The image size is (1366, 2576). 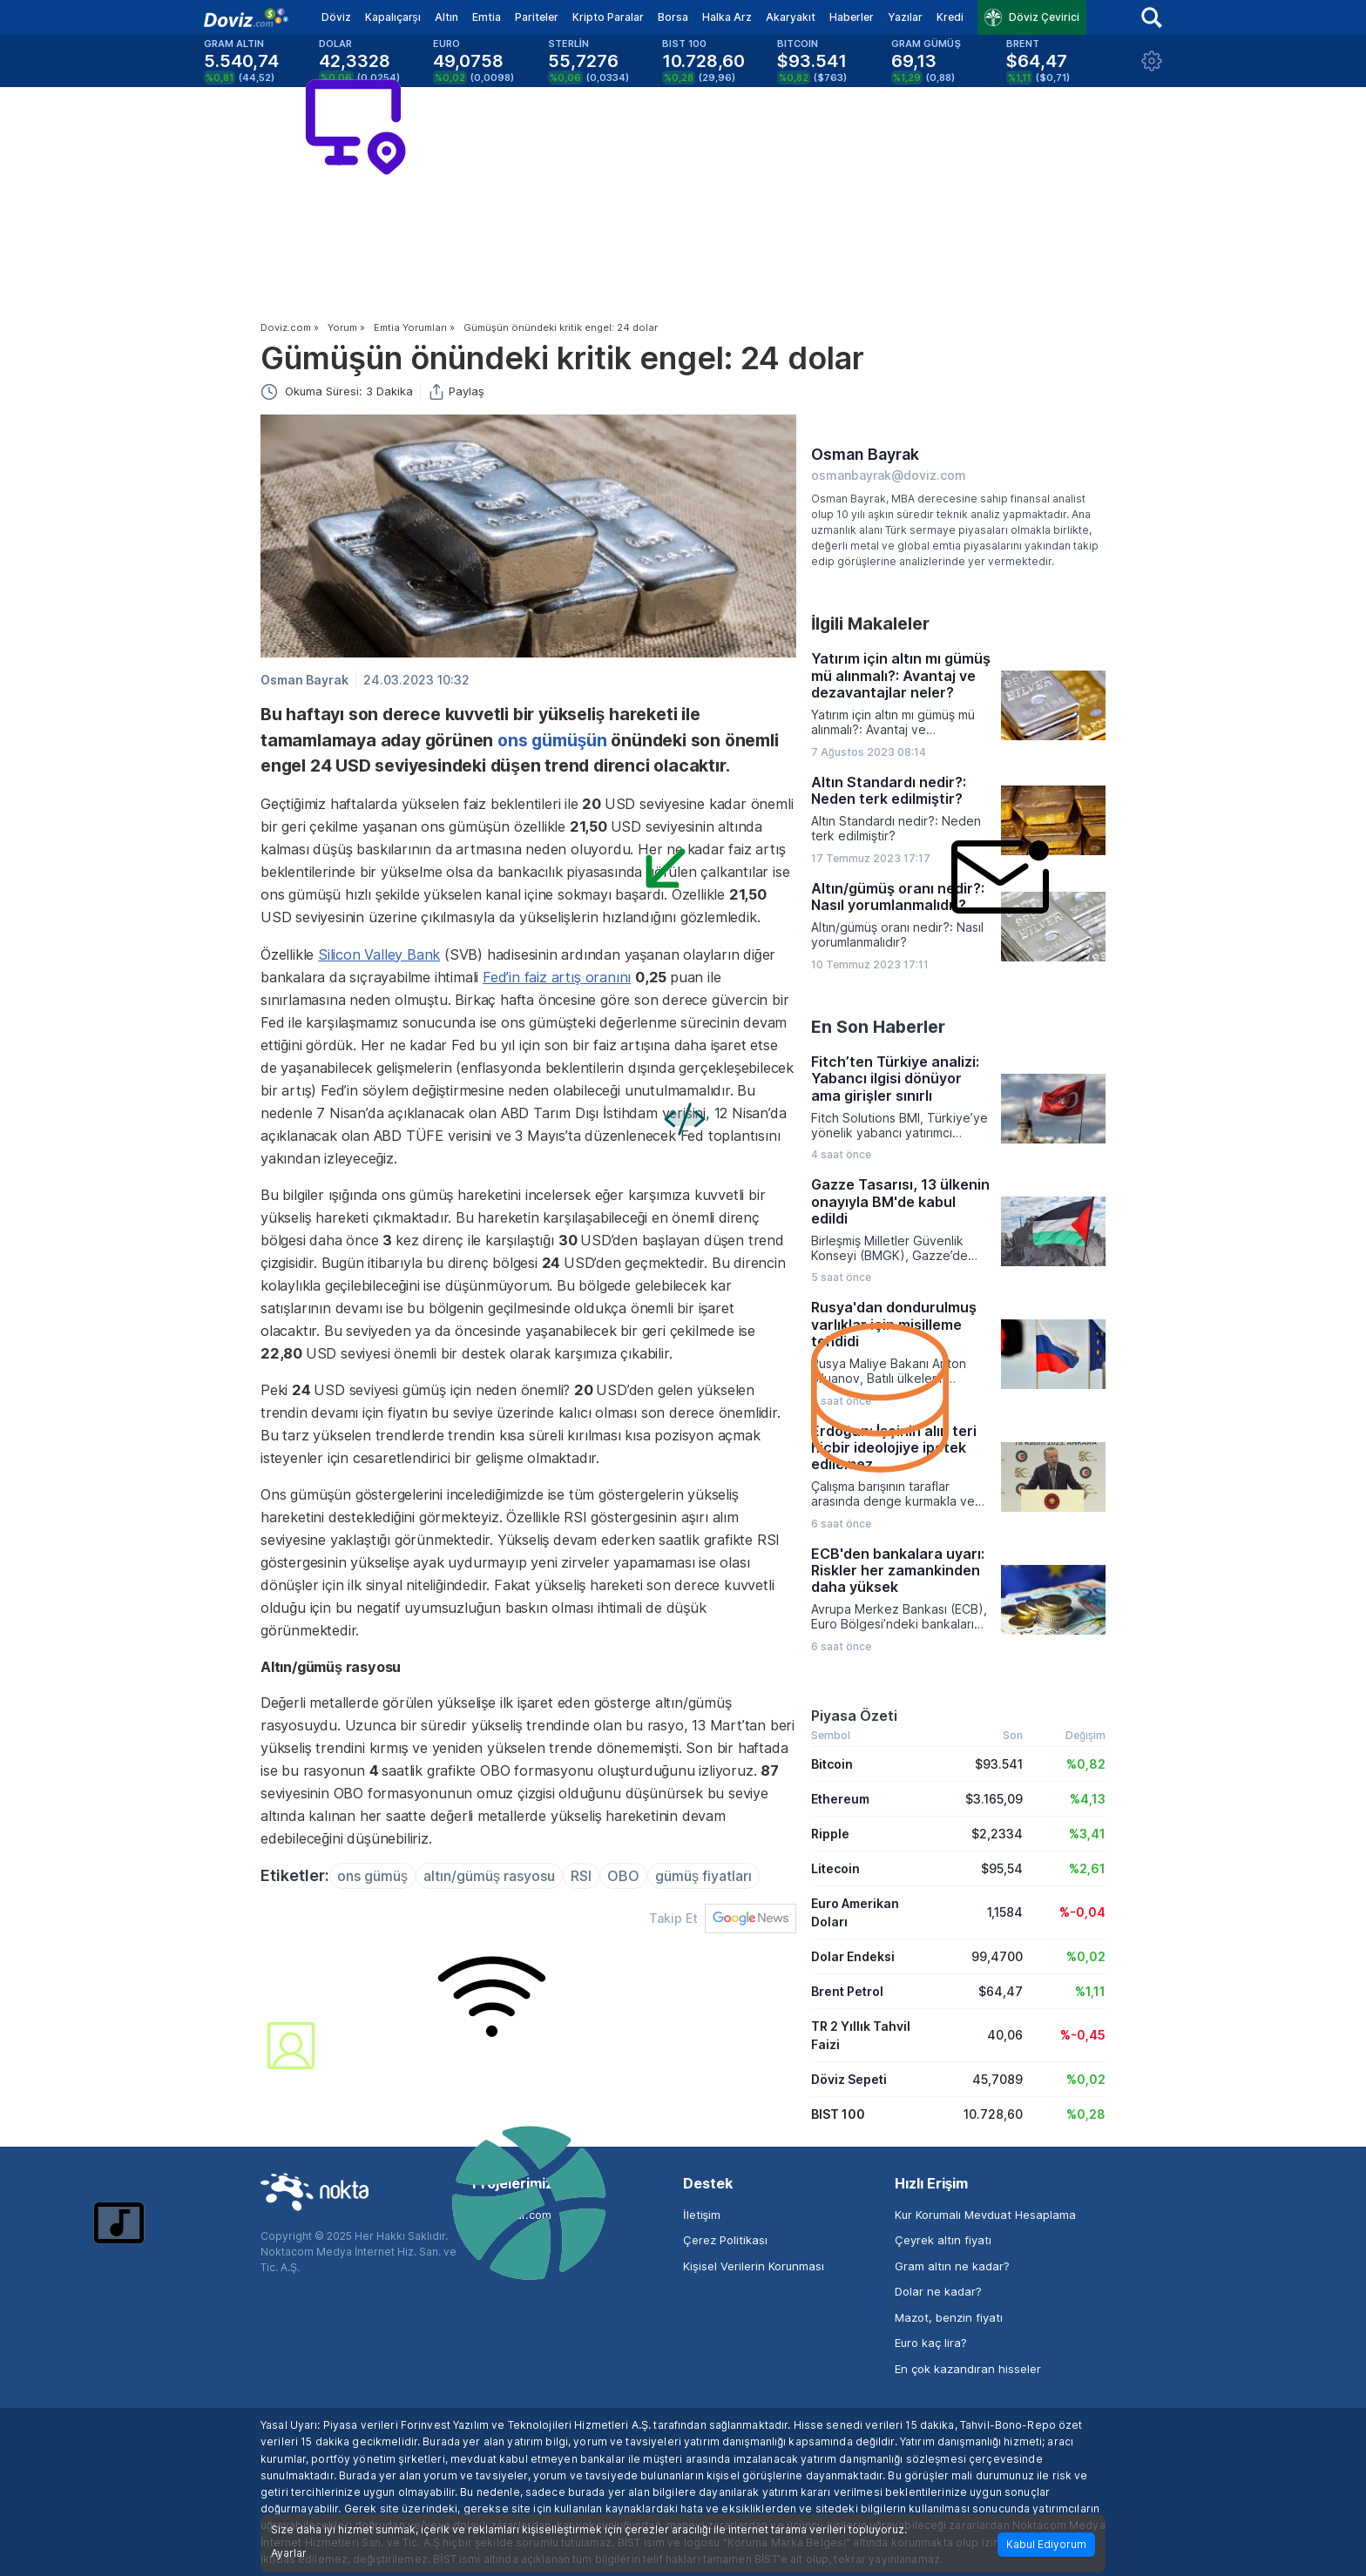 What do you see at coordinates (685, 1119) in the screenshot?
I see `view or edit source code` at bounding box center [685, 1119].